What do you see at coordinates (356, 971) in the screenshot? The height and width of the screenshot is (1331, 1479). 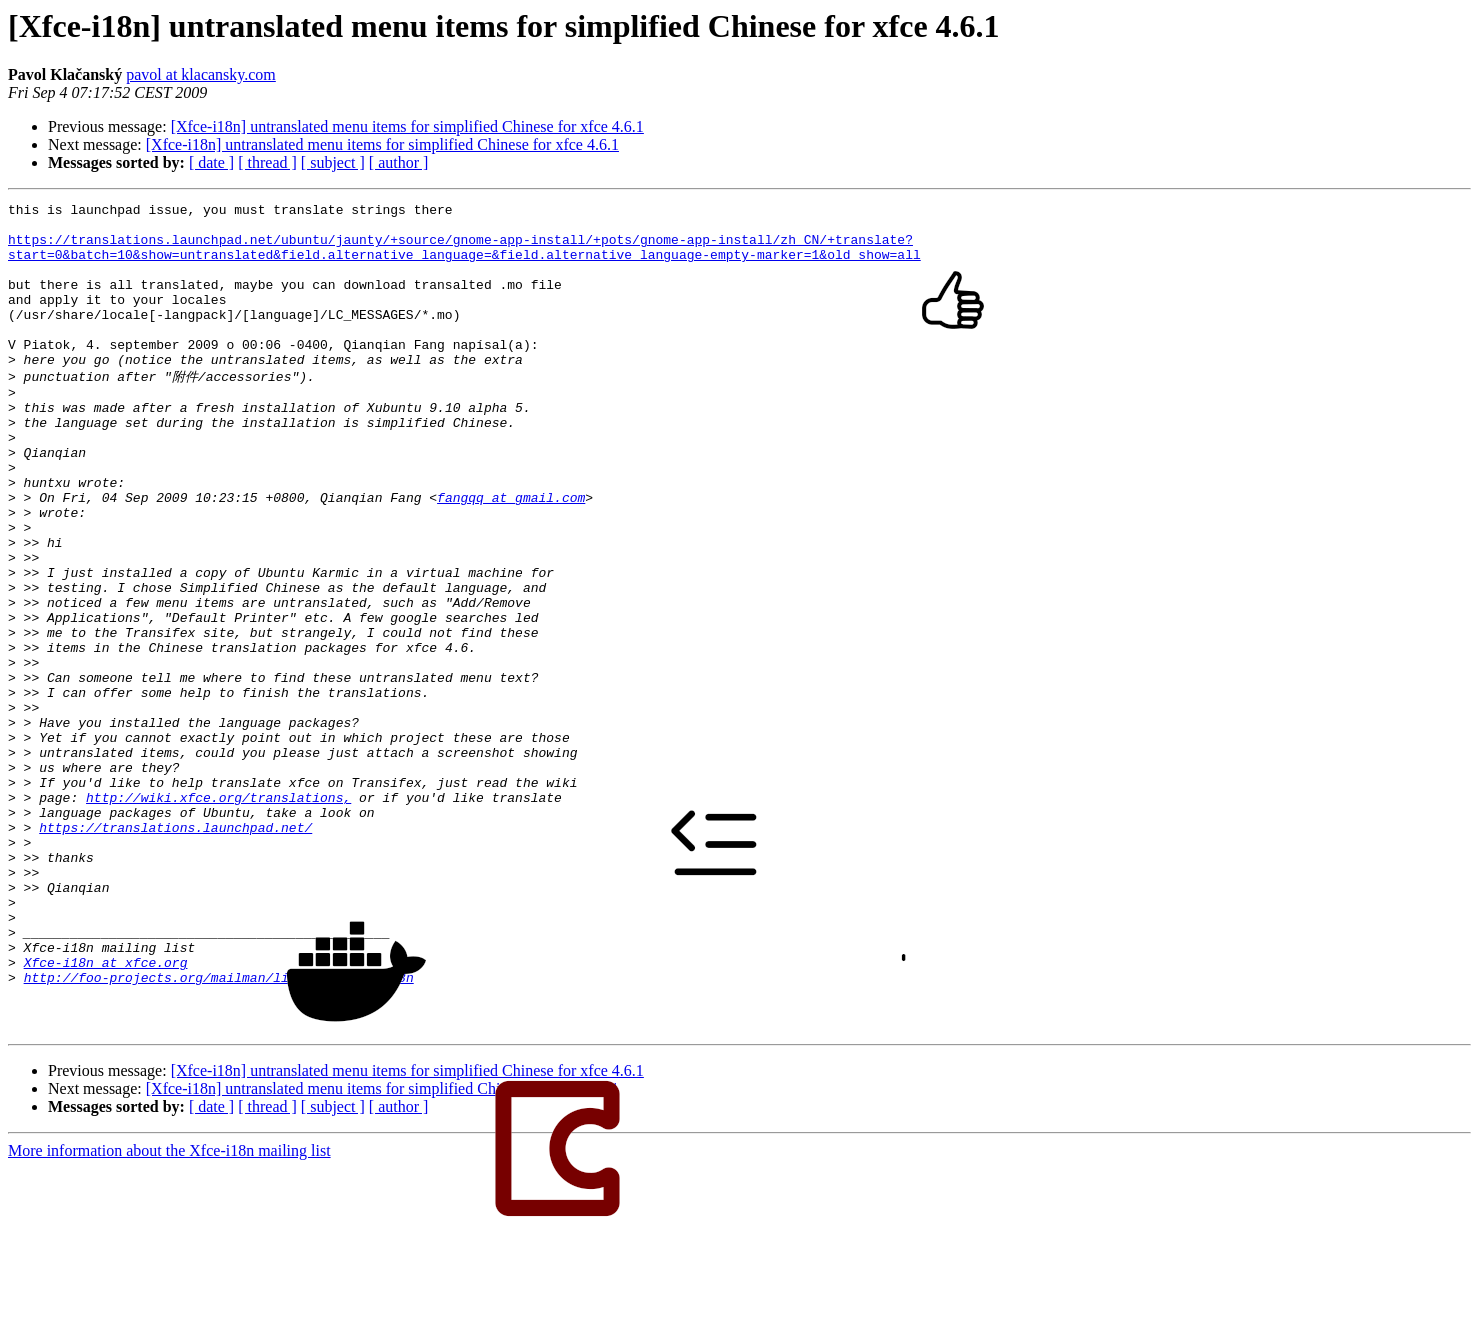 I see `docker container management` at bounding box center [356, 971].